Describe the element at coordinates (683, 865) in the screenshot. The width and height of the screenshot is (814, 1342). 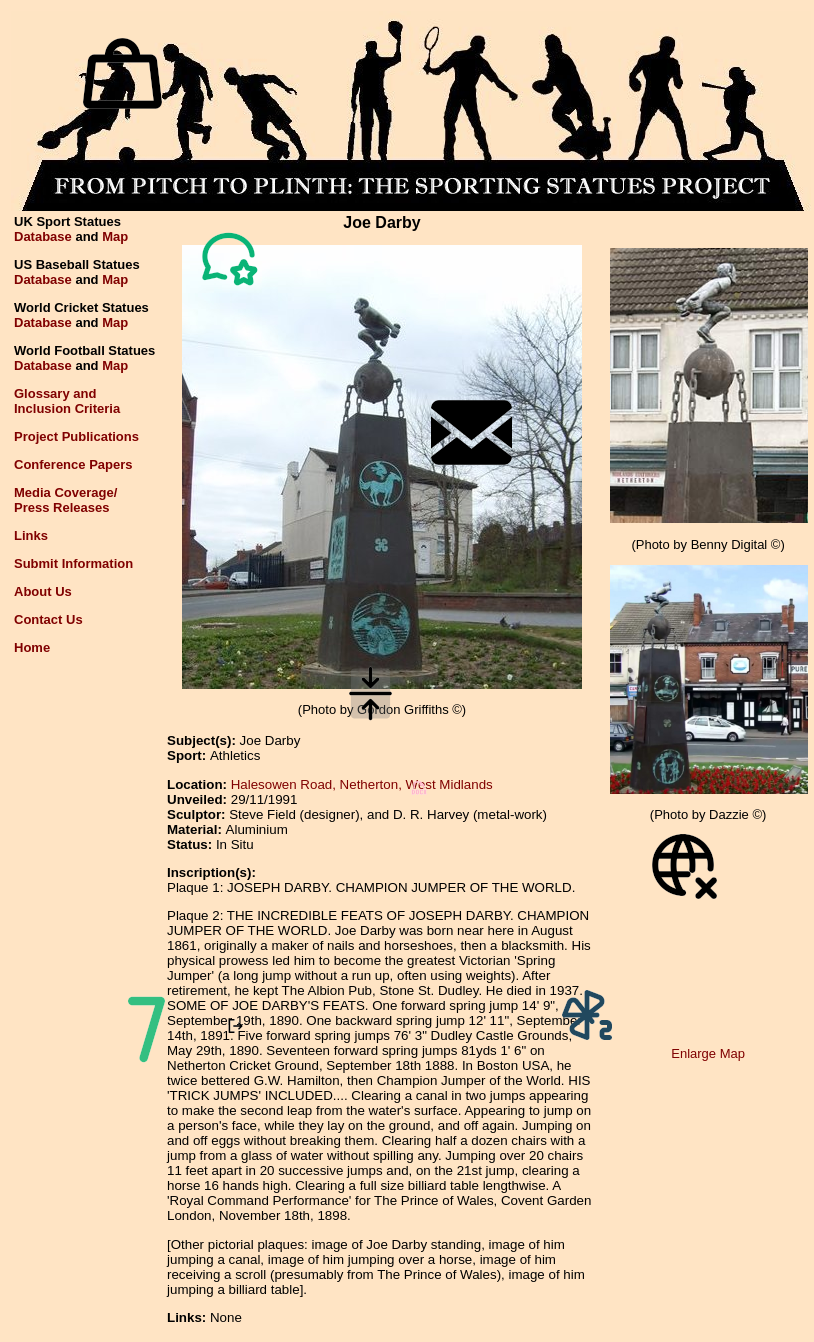
I see `indicates no internet connection` at that location.